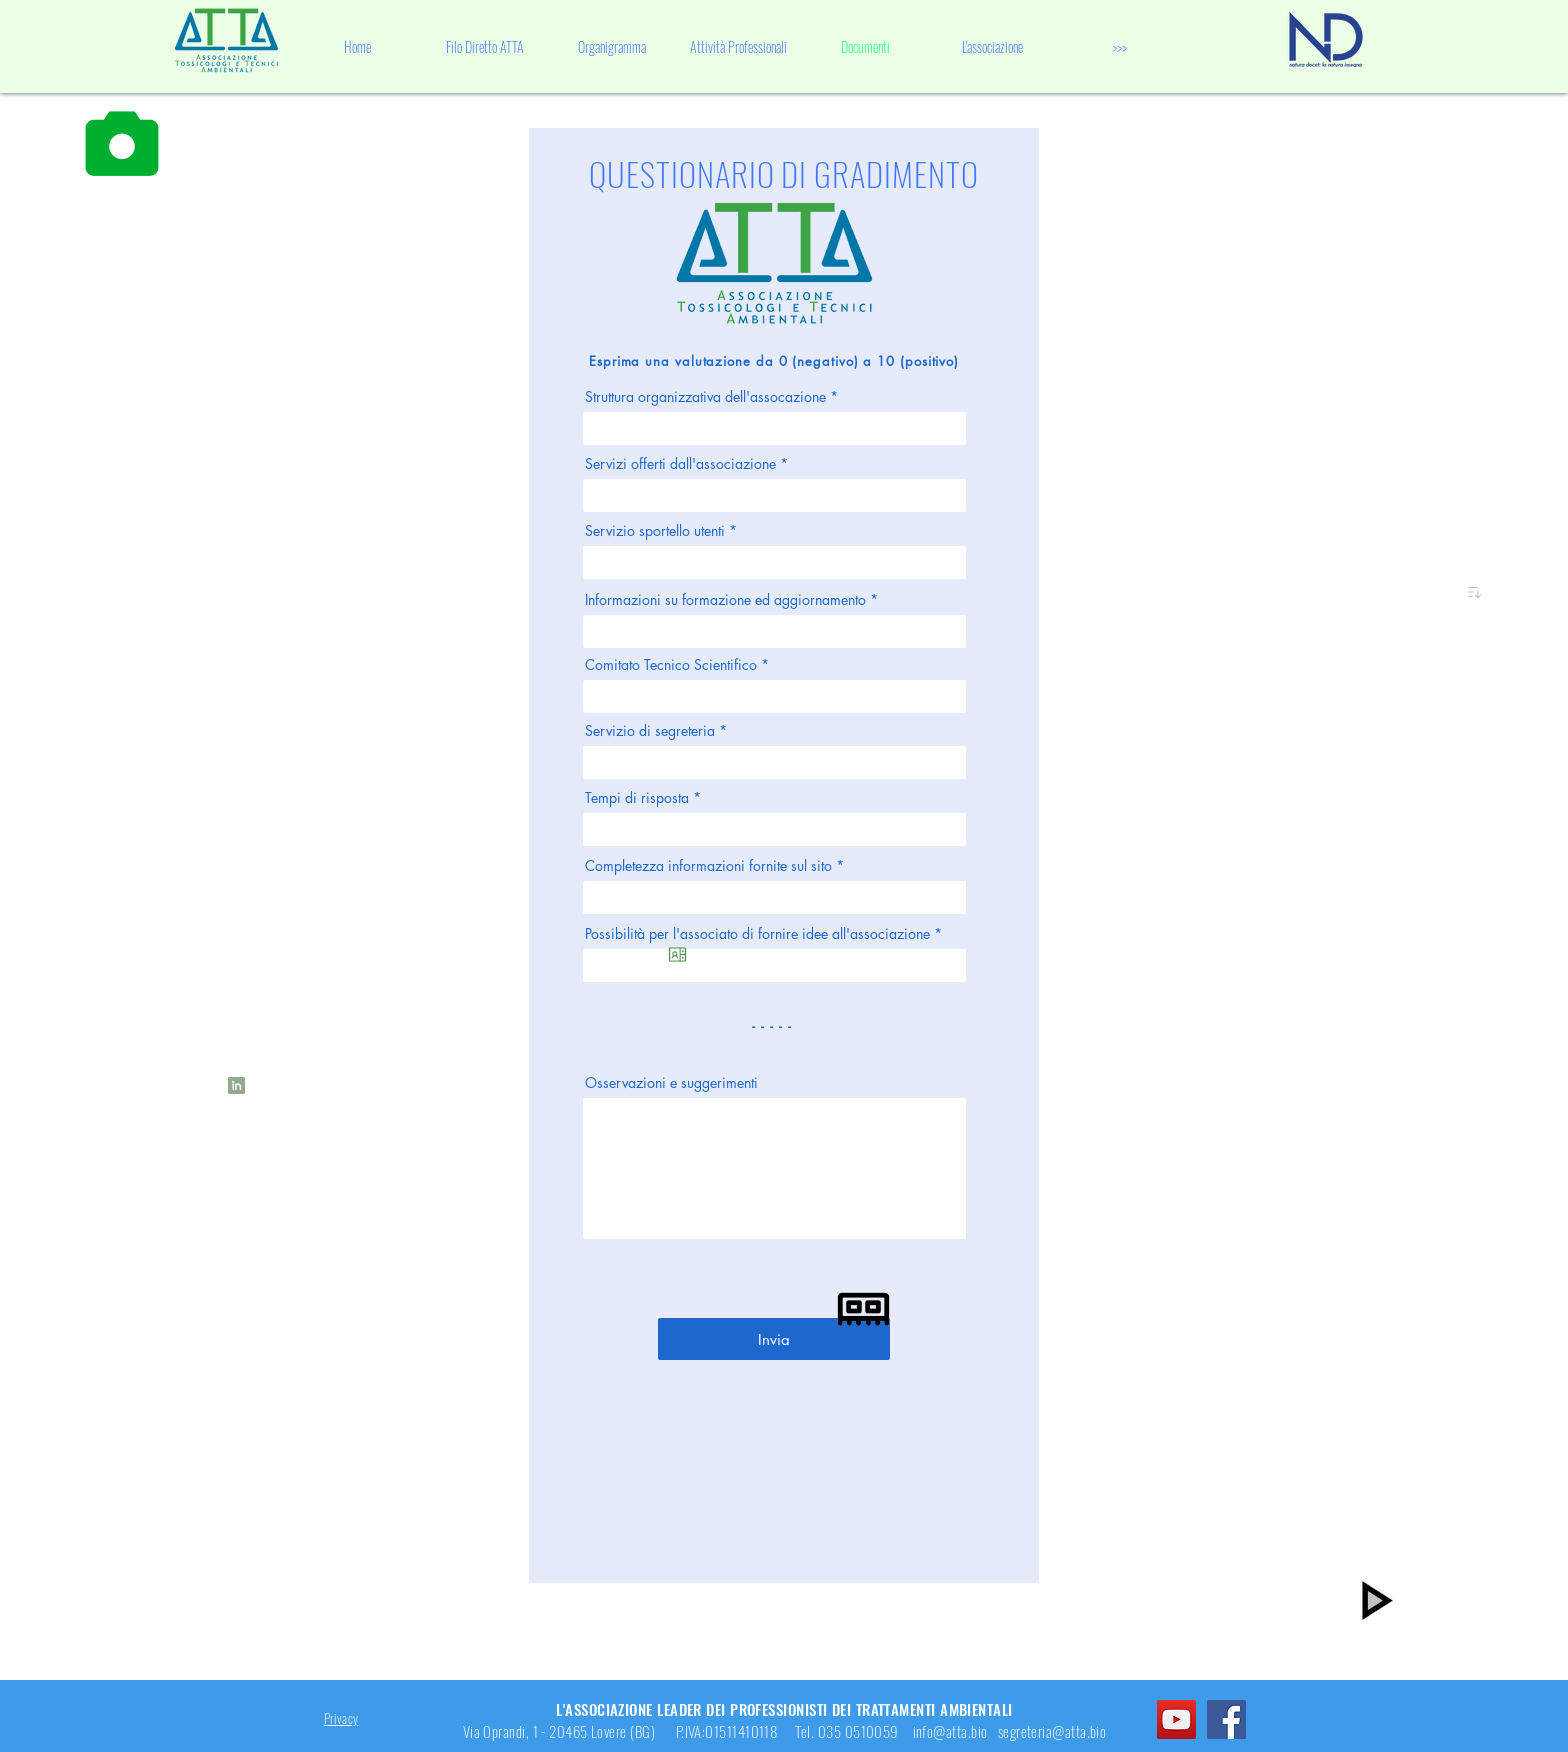  What do you see at coordinates (122, 145) in the screenshot?
I see `take a photo` at bounding box center [122, 145].